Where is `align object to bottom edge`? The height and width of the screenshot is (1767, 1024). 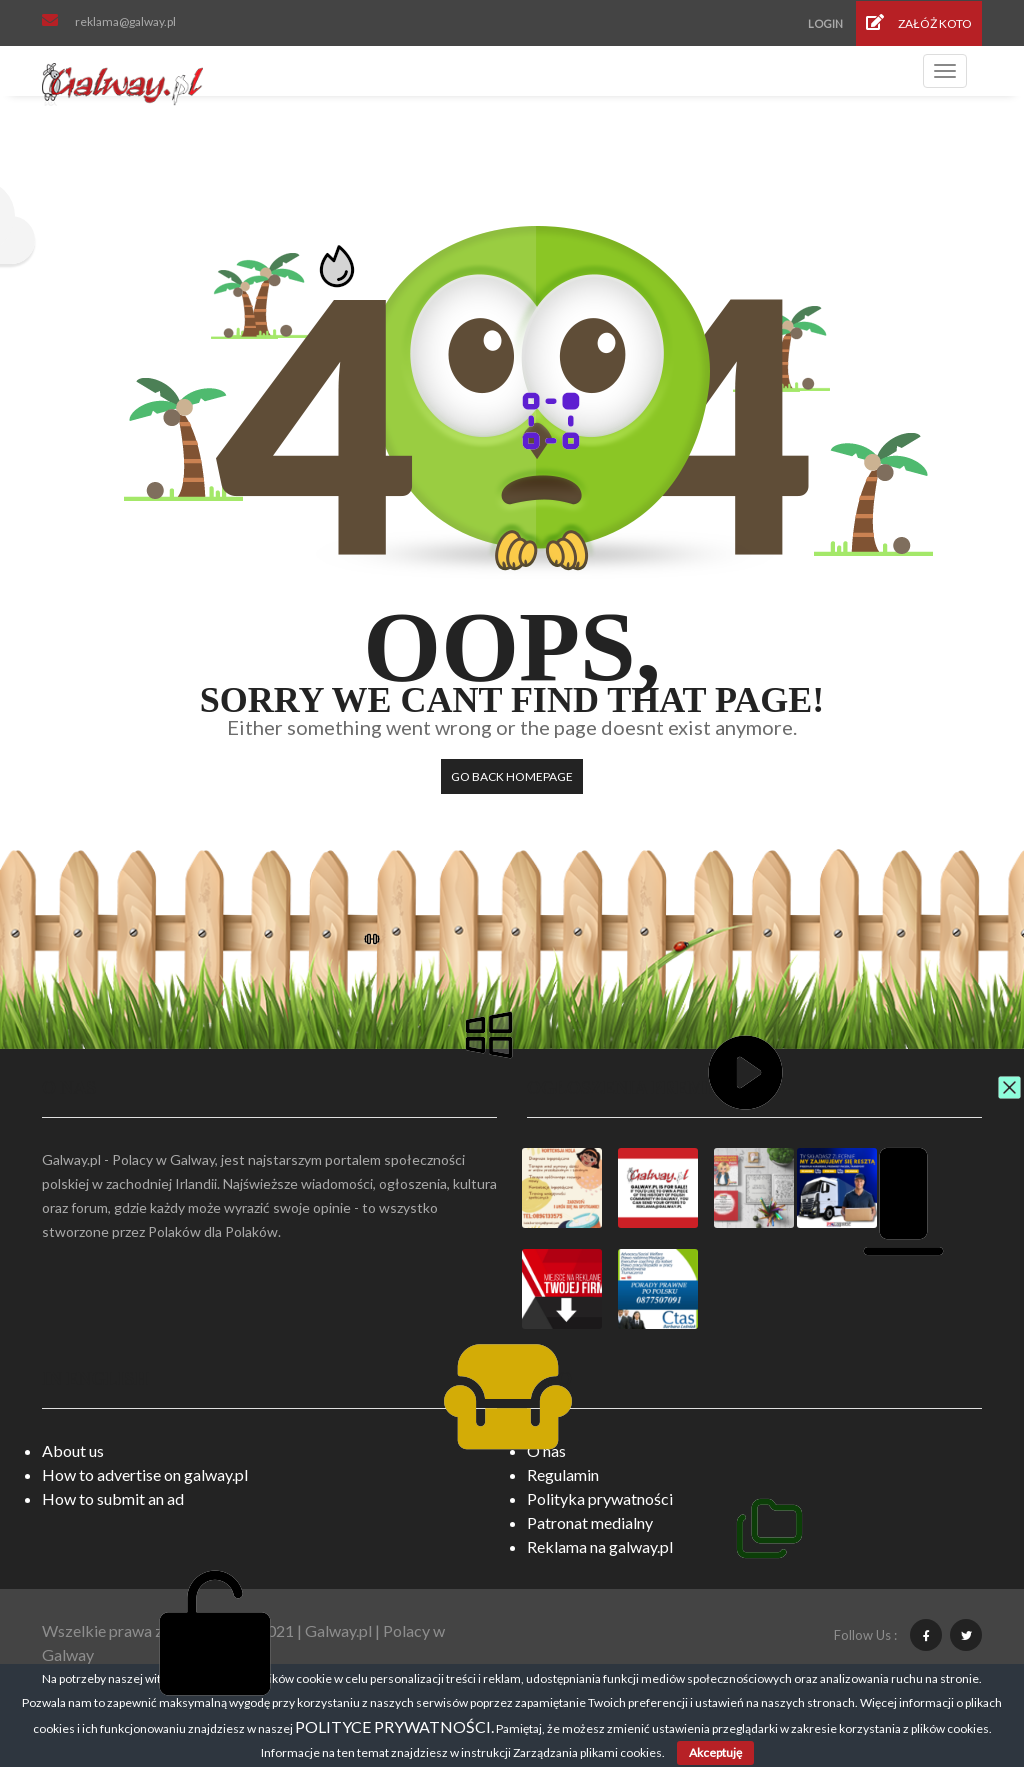
align object to bottom edge is located at coordinates (903, 1199).